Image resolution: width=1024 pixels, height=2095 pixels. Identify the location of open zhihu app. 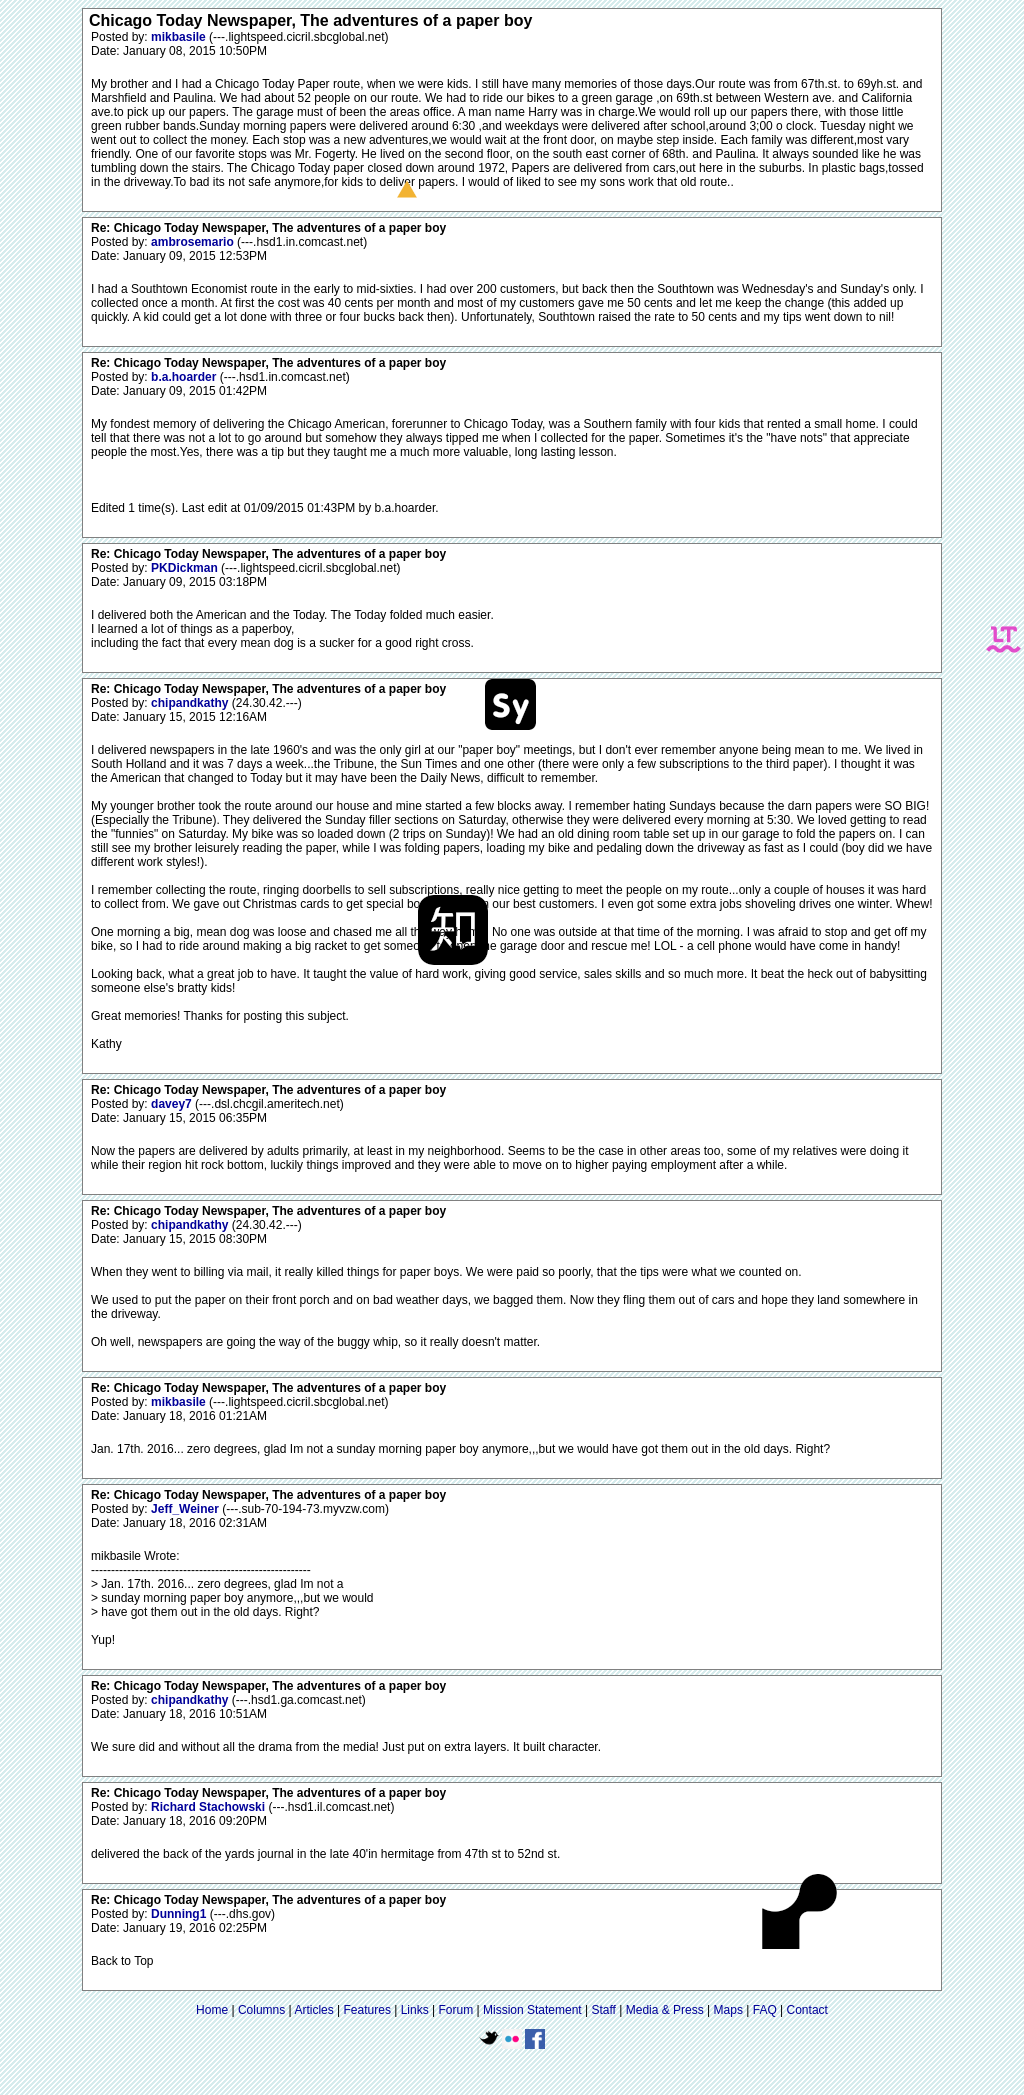
(453, 930).